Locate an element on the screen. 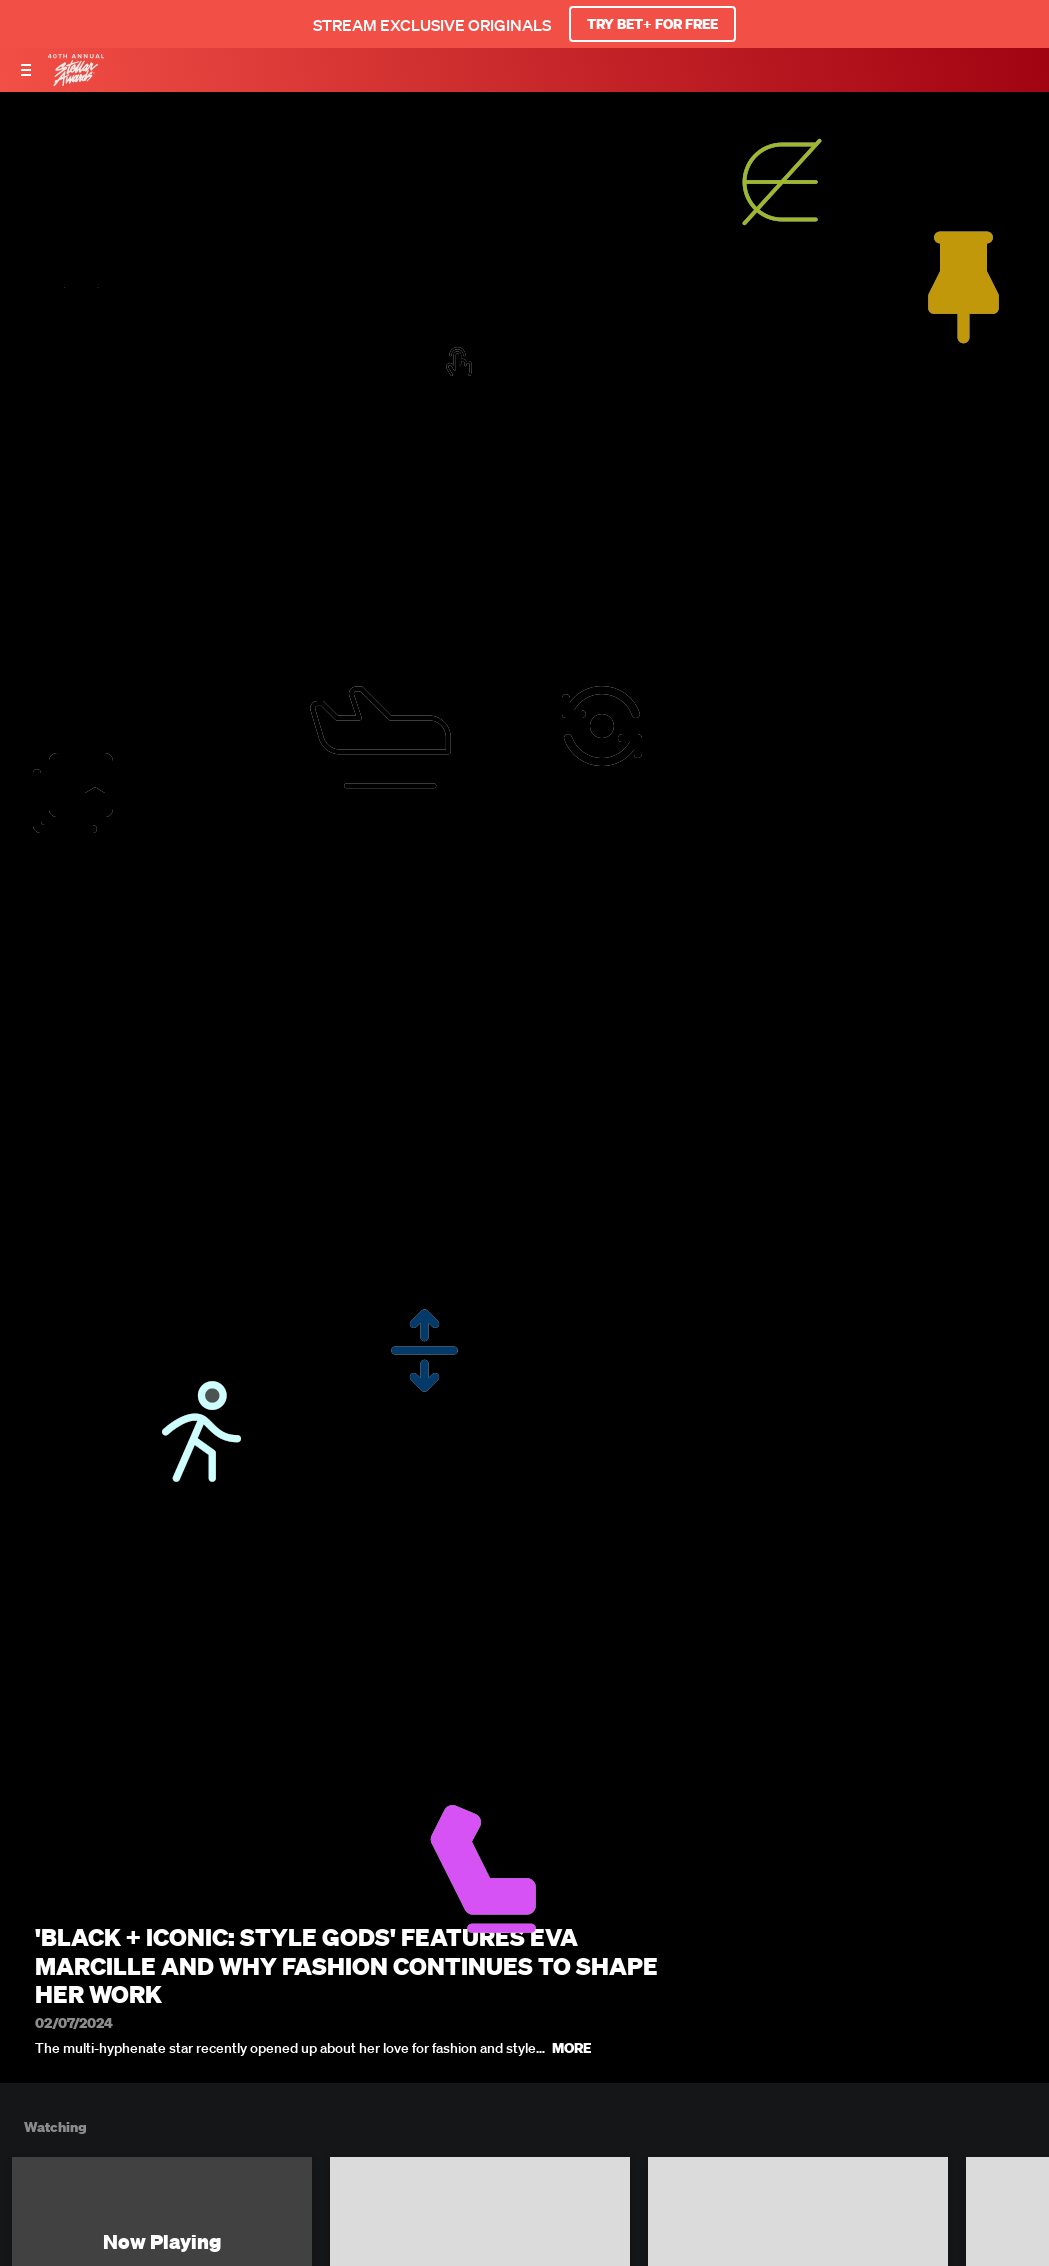 The height and width of the screenshot is (2266, 1049). indicates item is not part of a set or group is located at coordinates (782, 182).